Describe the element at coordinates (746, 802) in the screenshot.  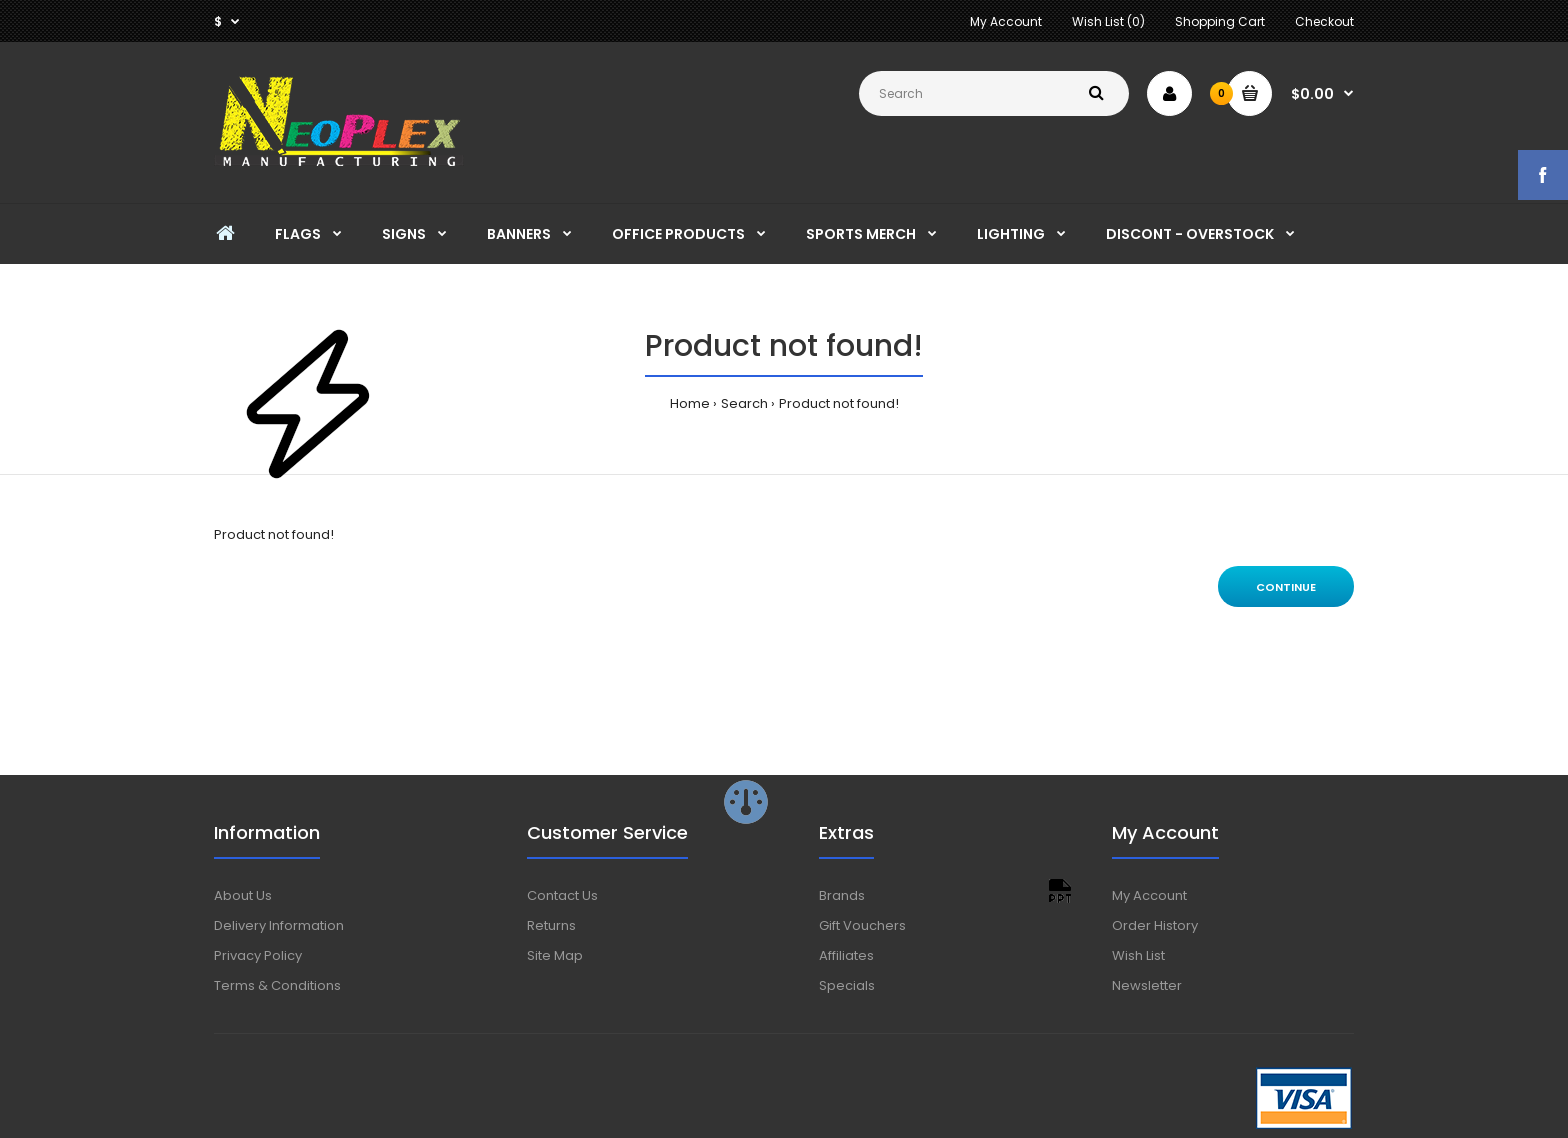
I see `view performance or speed metrics` at that location.